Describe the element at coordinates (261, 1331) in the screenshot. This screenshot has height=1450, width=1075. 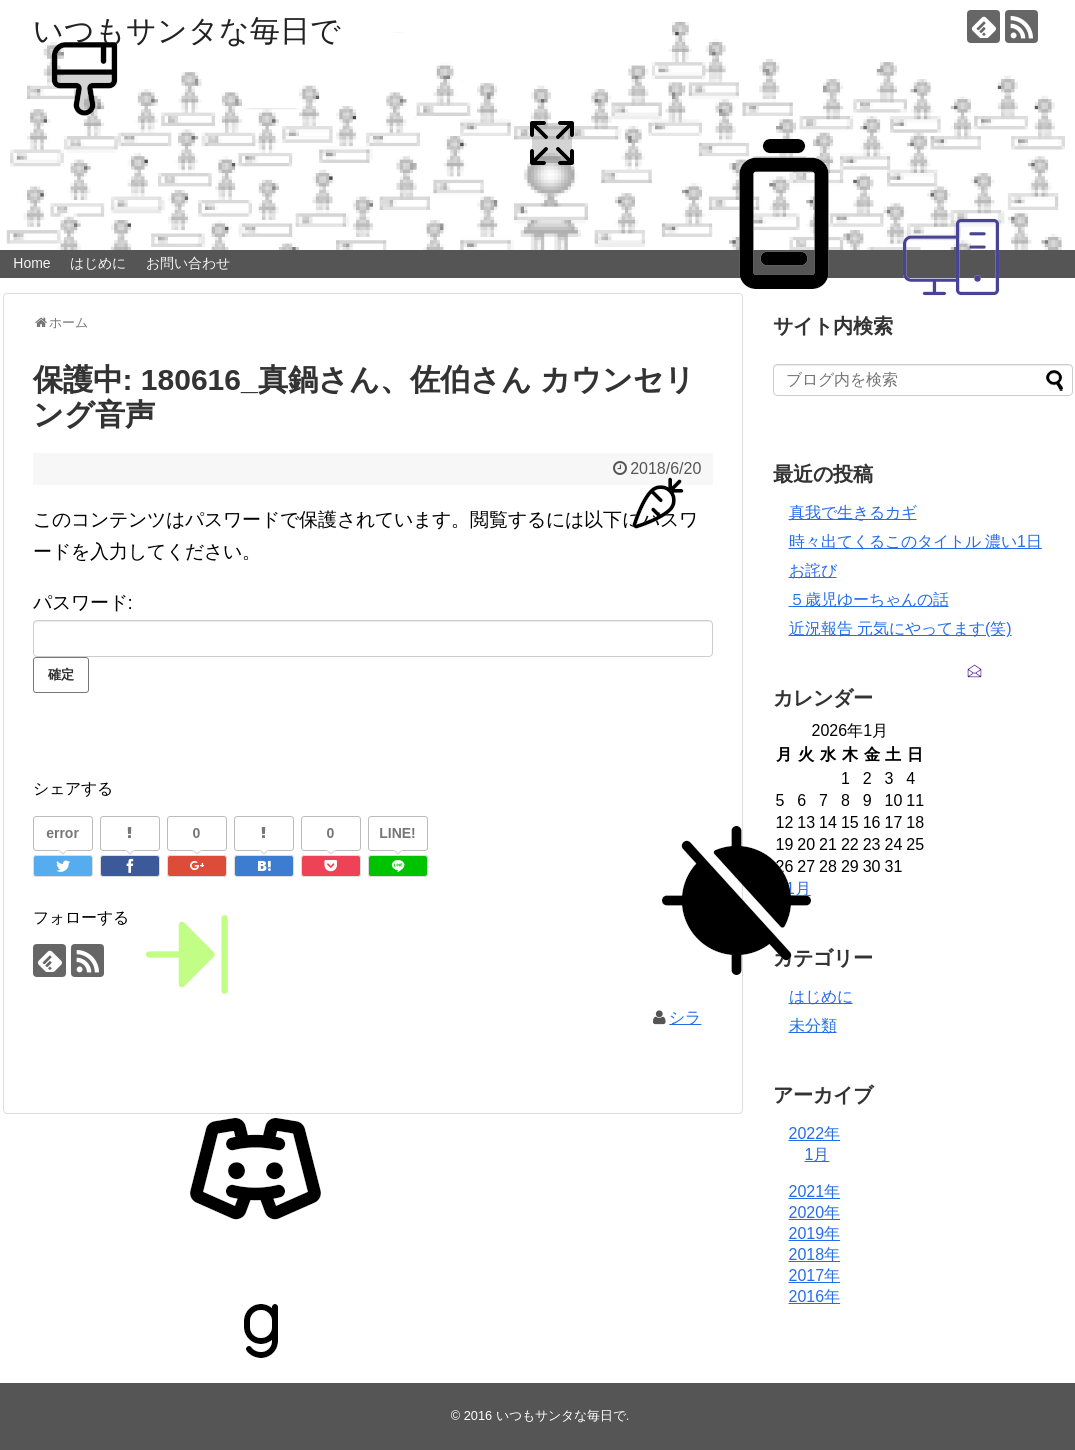
I see `open the Goodreads app` at that location.